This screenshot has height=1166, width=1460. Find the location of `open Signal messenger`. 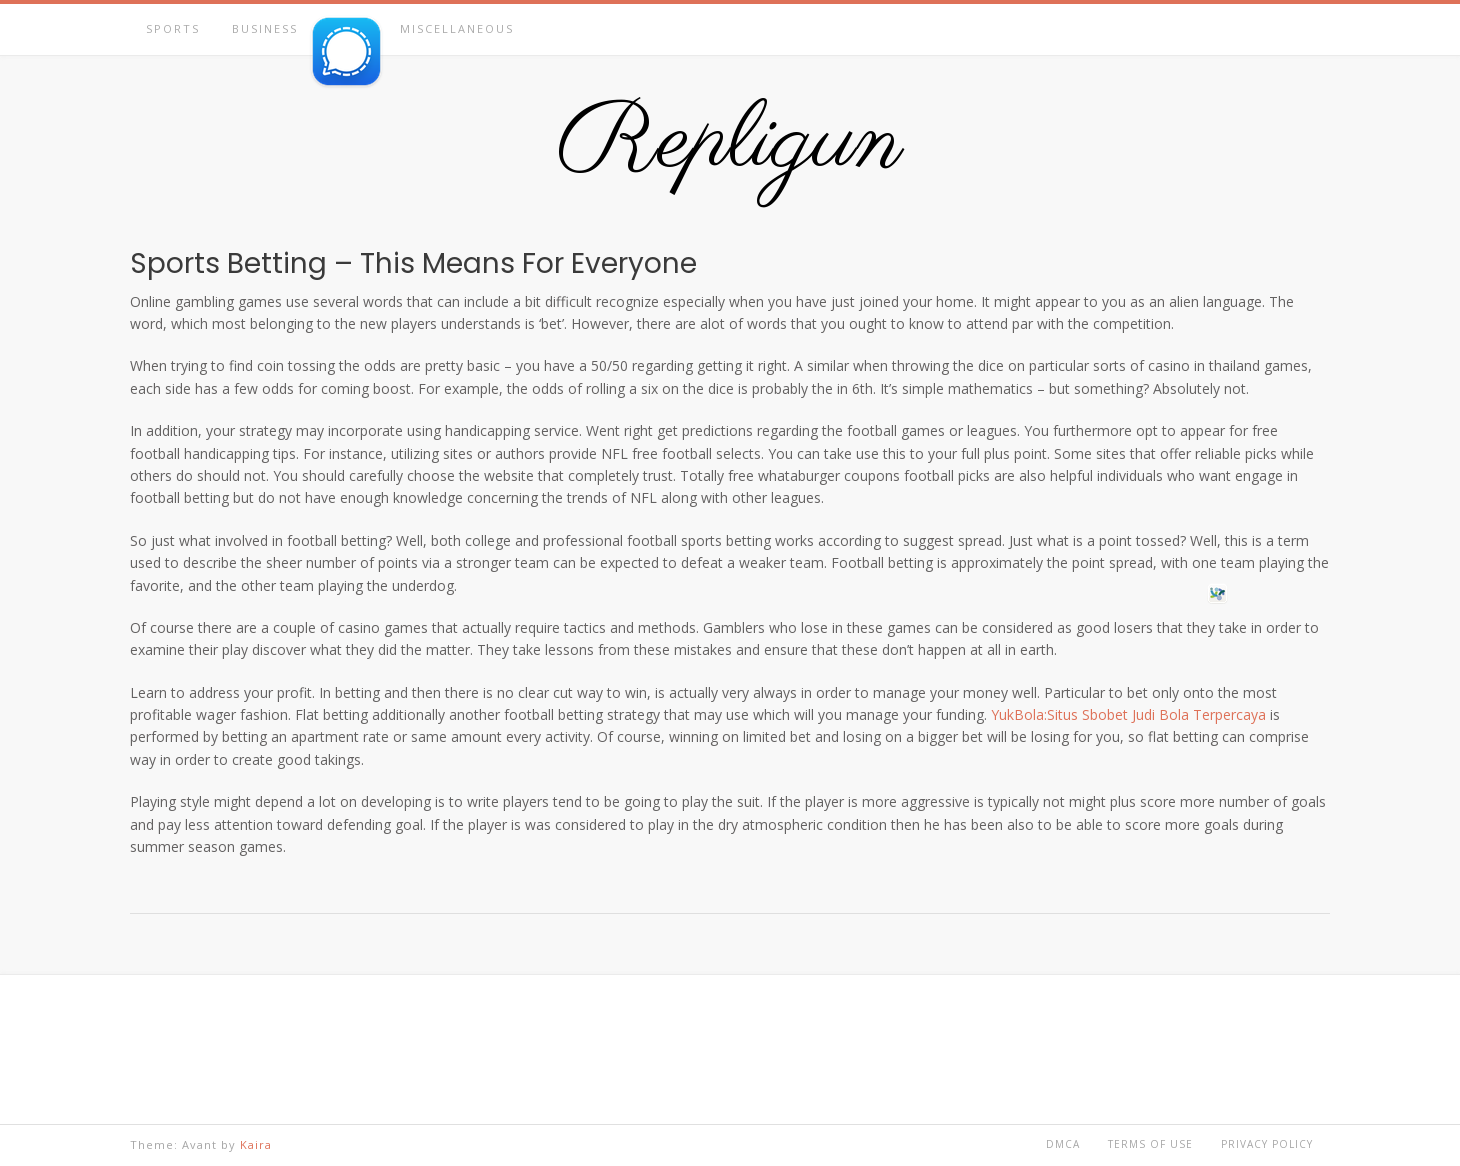

open Signal messenger is located at coordinates (346, 51).